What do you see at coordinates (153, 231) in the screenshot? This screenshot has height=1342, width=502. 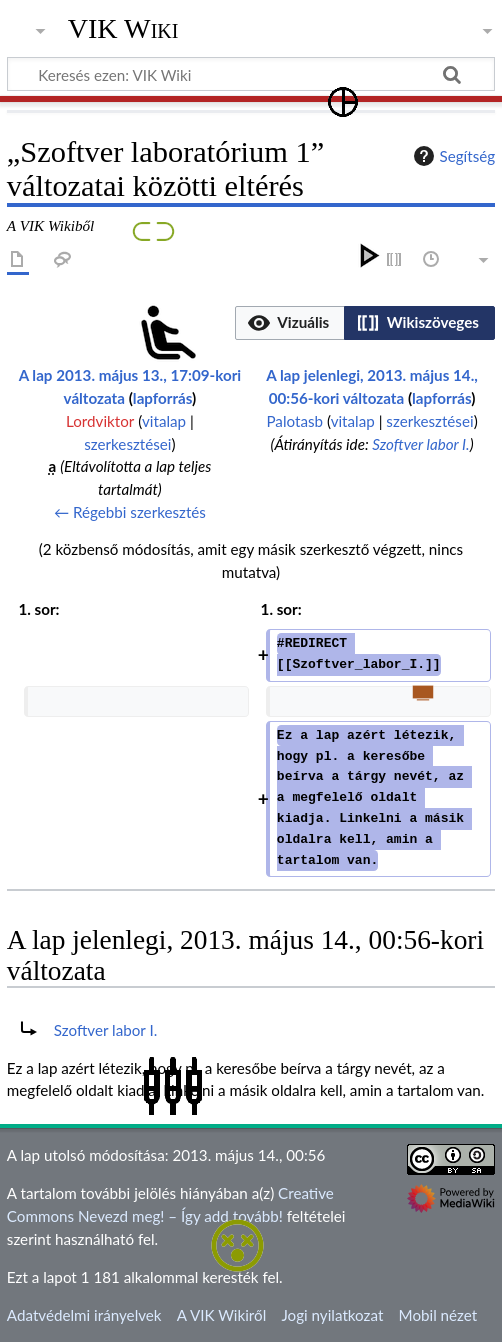 I see `unlink or break a connected item` at bounding box center [153, 231].